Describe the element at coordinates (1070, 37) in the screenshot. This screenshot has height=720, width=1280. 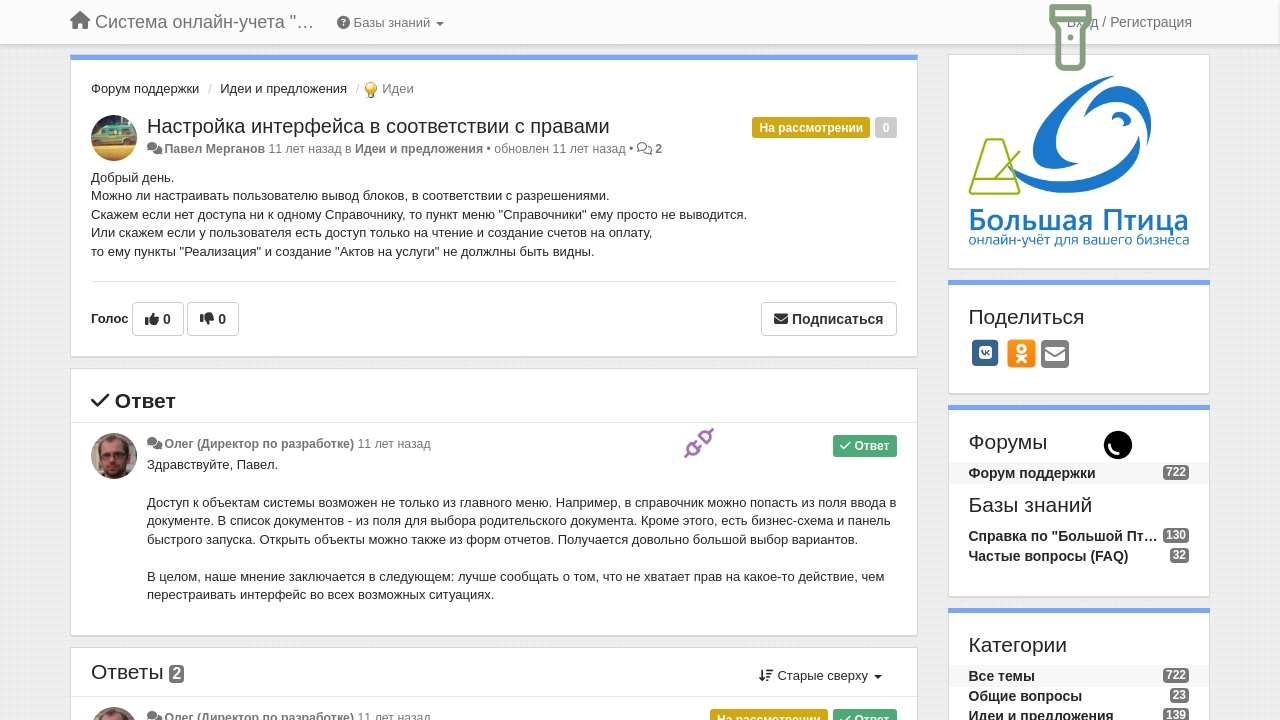
I see `turn on device flashlight` at that location.